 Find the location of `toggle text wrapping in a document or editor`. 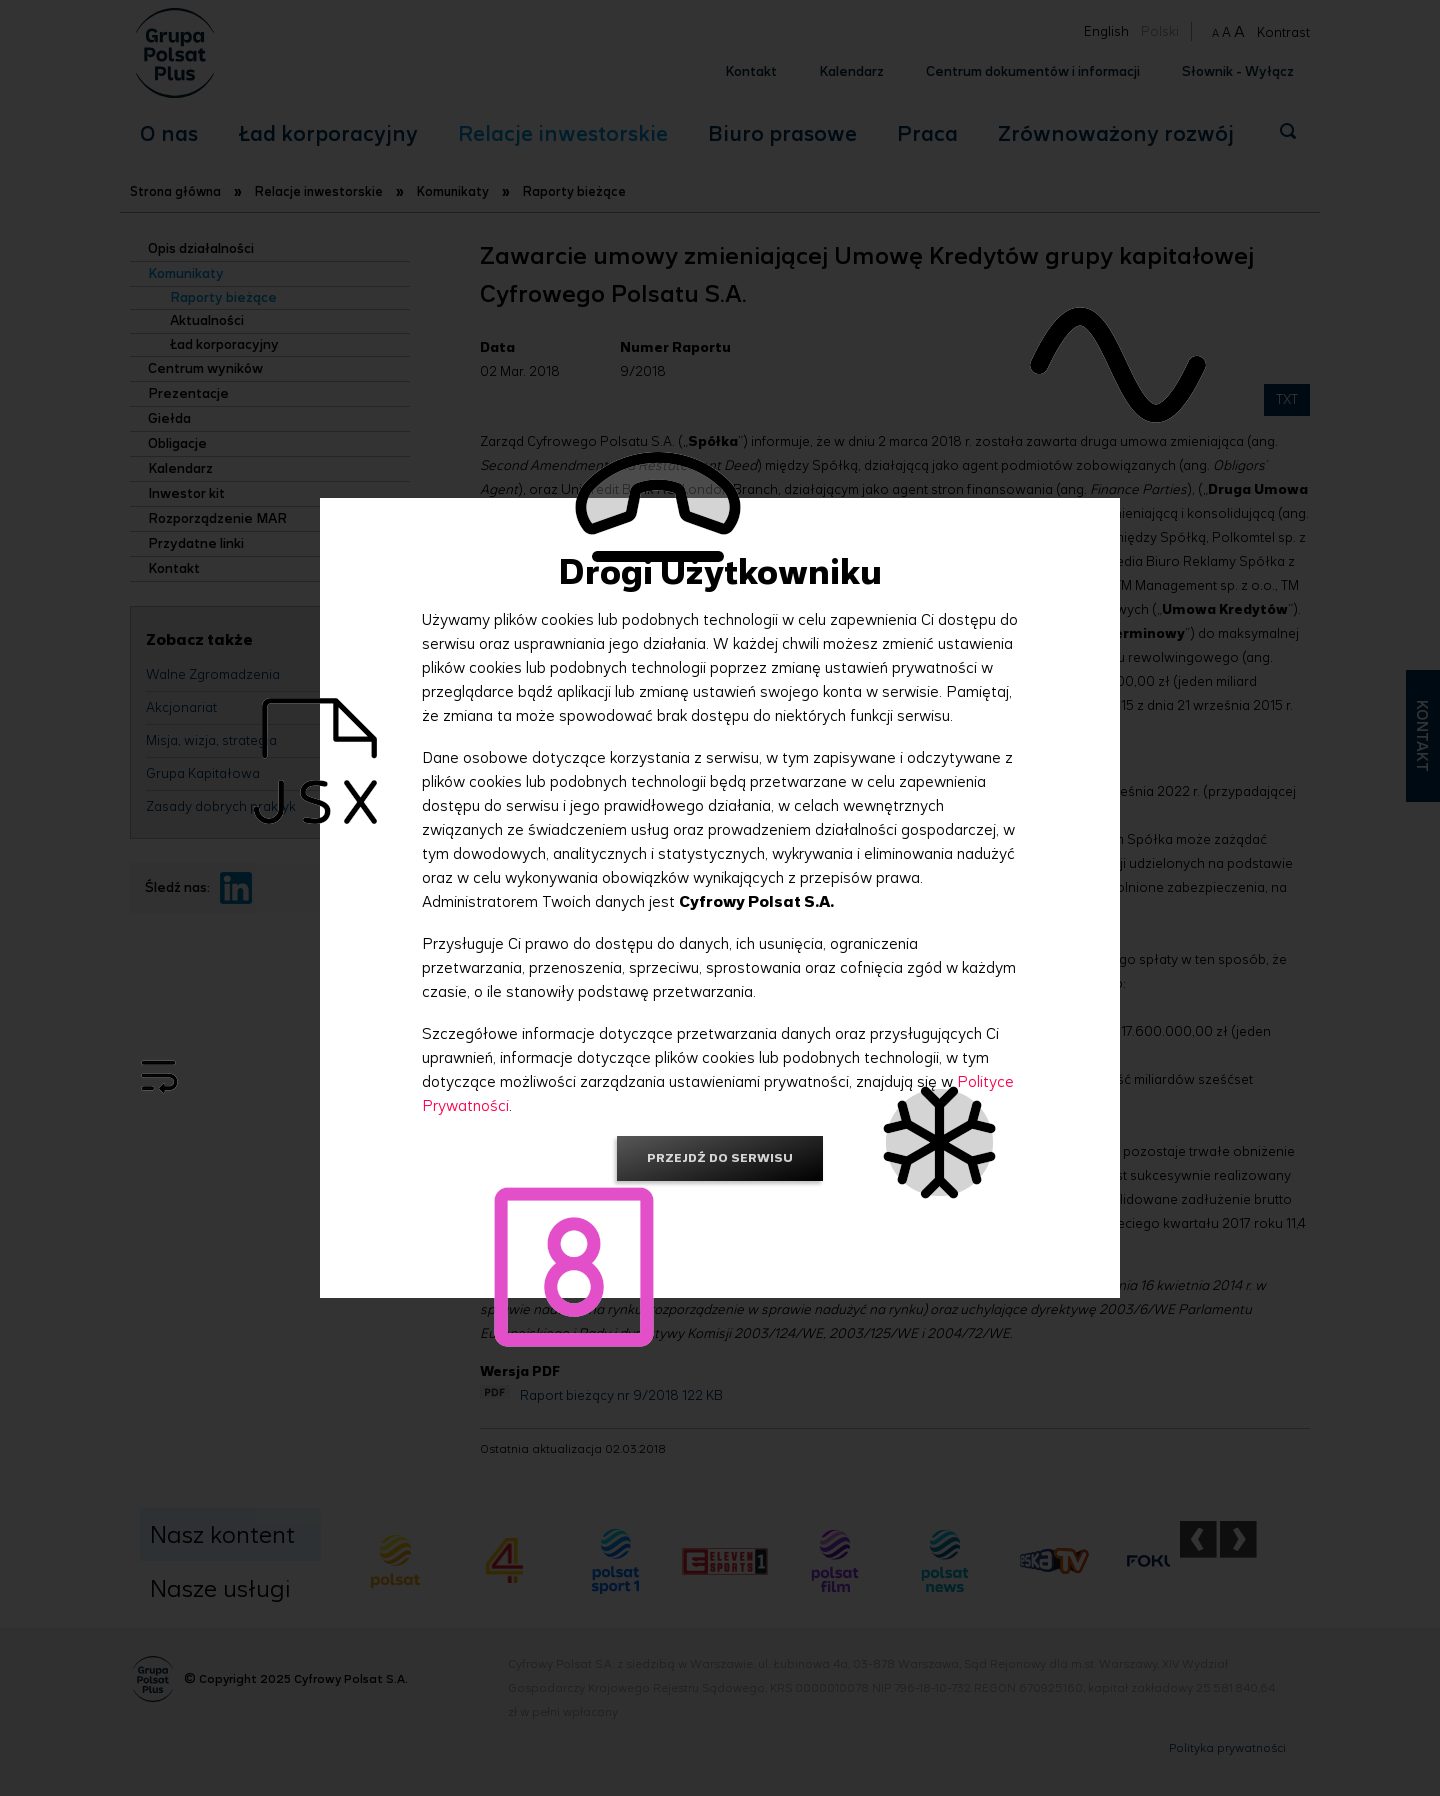

toggle text wrapping in a document or editor is located at coordinates (158, 1075).